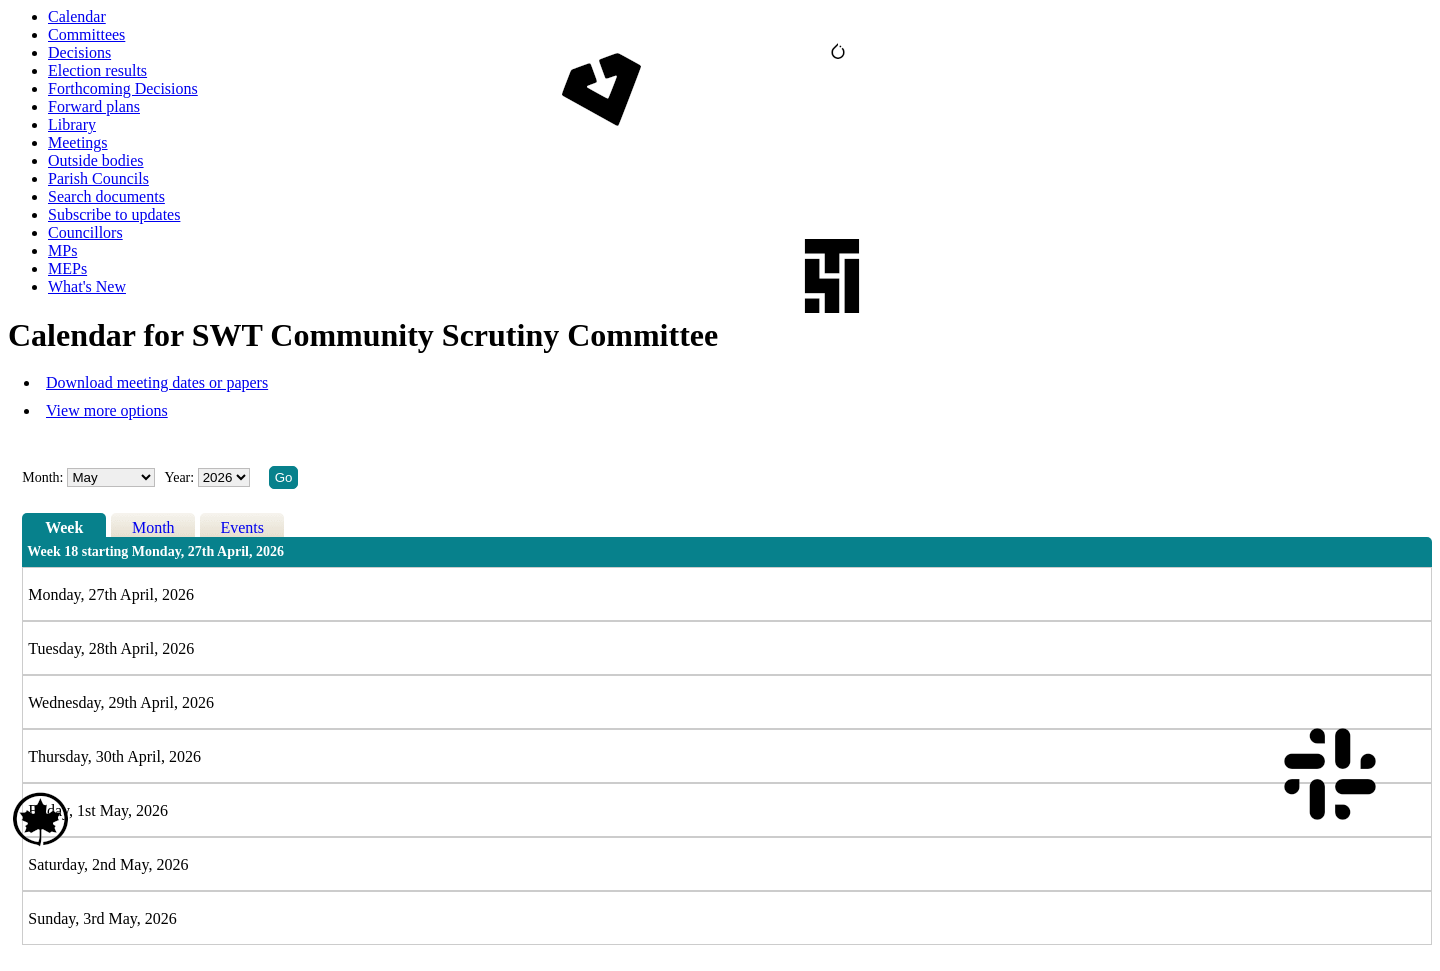 This screenshot has height=971, width=1440. I want to click on open obtainium app, so click(601, 89).